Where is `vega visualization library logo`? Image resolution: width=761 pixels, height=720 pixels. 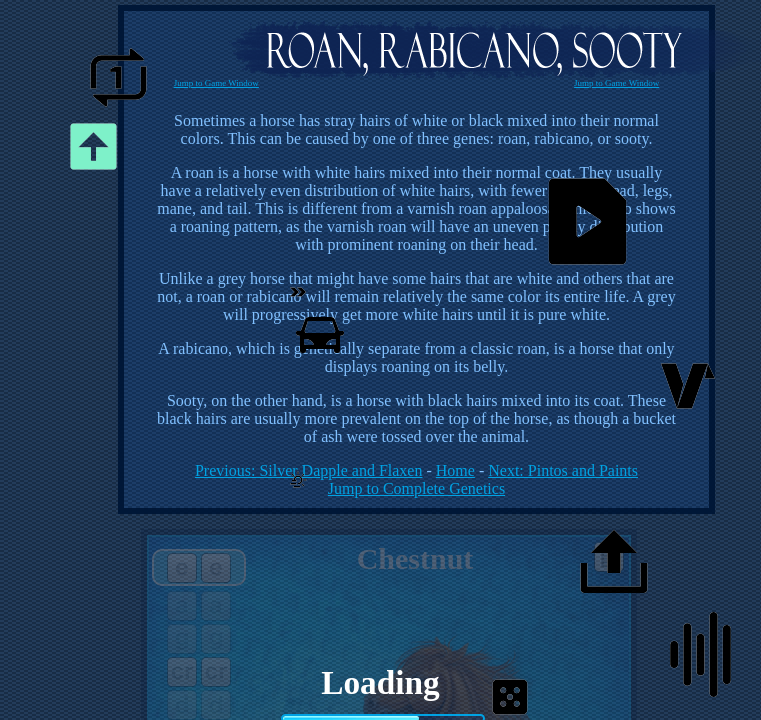
vega visualization library logo is located at coordinates (688, 386).